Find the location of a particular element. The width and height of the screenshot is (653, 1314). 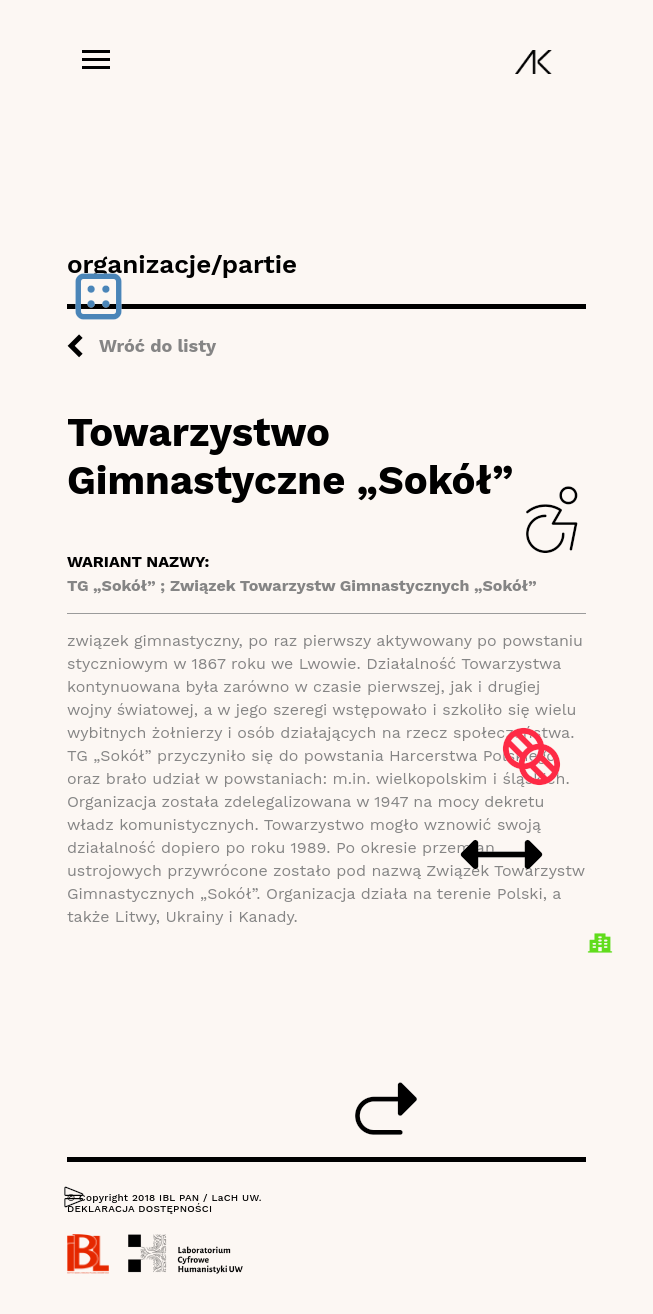

indicates wheelchair accessible route or facility is located at coordinates (553, 521).